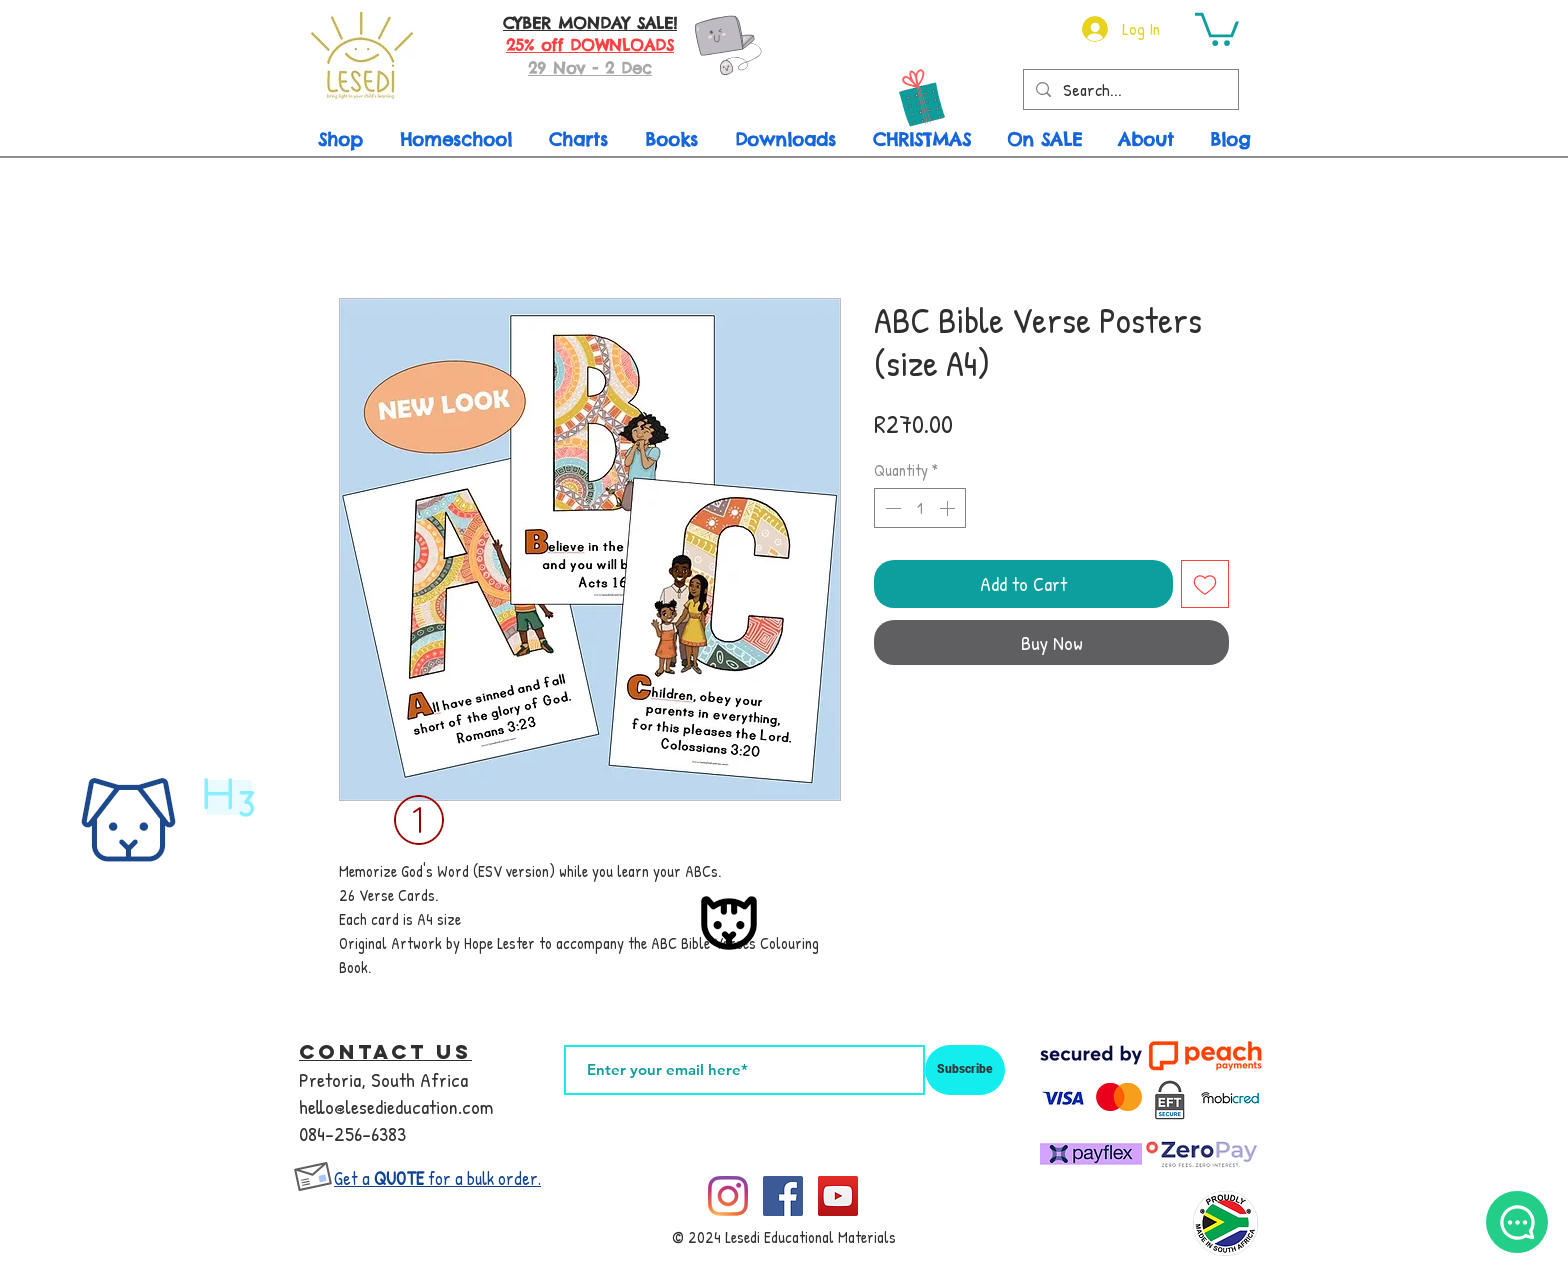  Describe the element at coordinates (128, 821) in the screenshot. I see `browse pet-related content or services` at that location.